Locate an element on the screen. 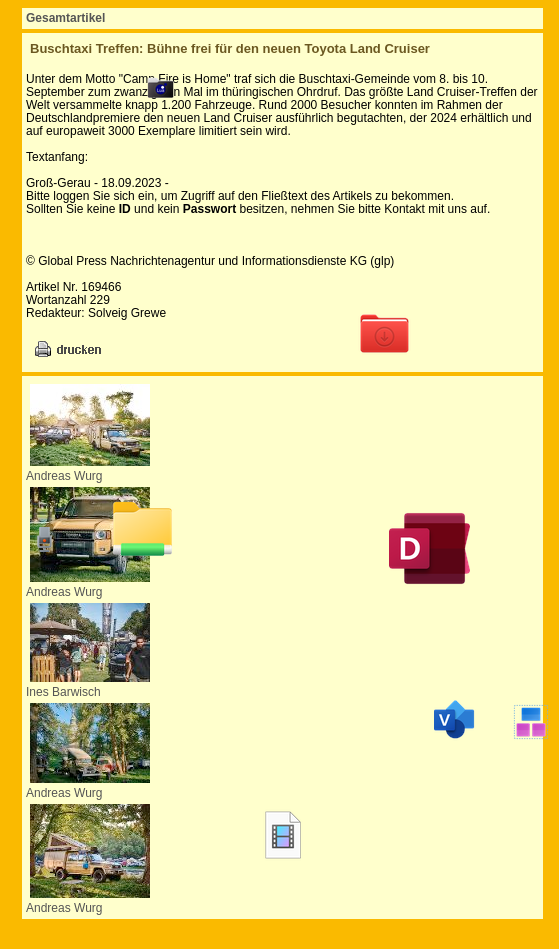  folder containing lua scripts or projects is located at coordinates (160, 88).